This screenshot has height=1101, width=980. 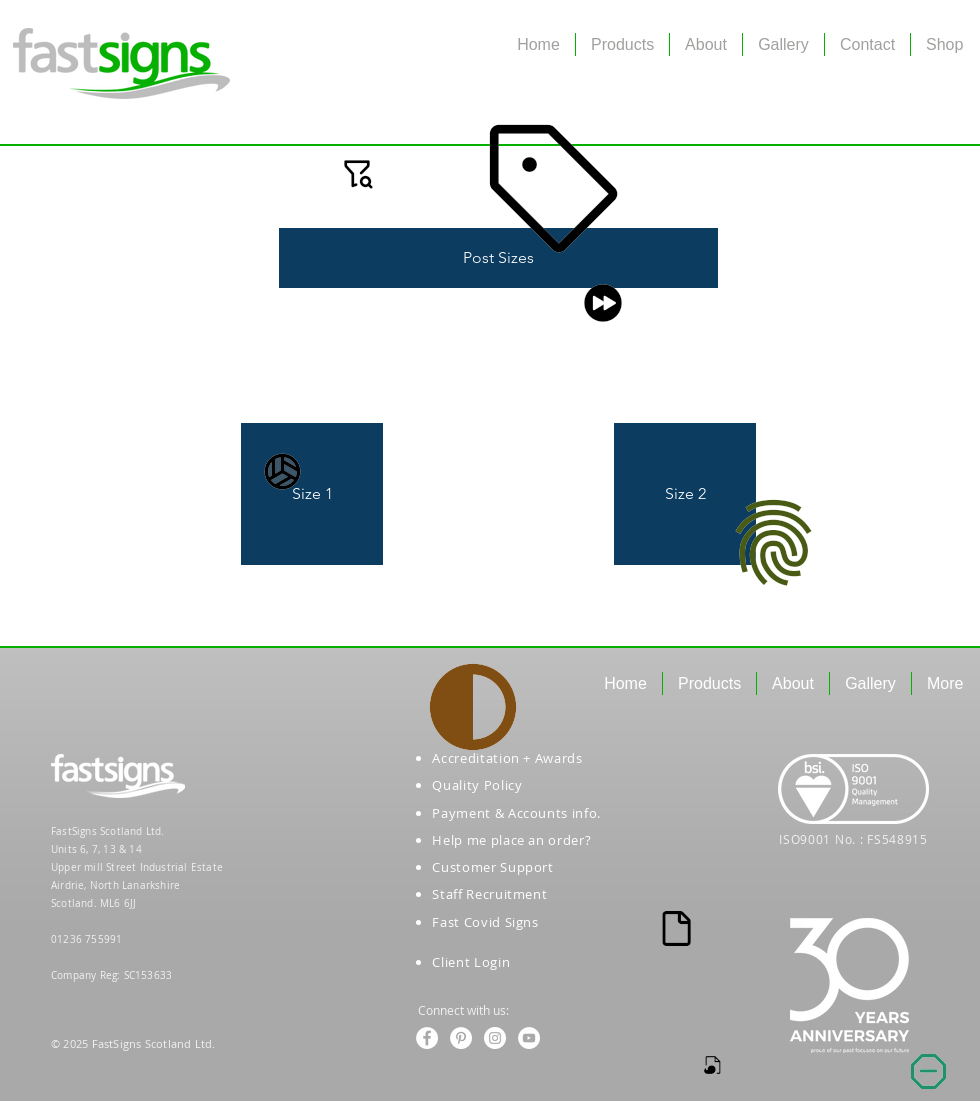 I want to click on access cloud-synced files, so click(x=713, y=1065).